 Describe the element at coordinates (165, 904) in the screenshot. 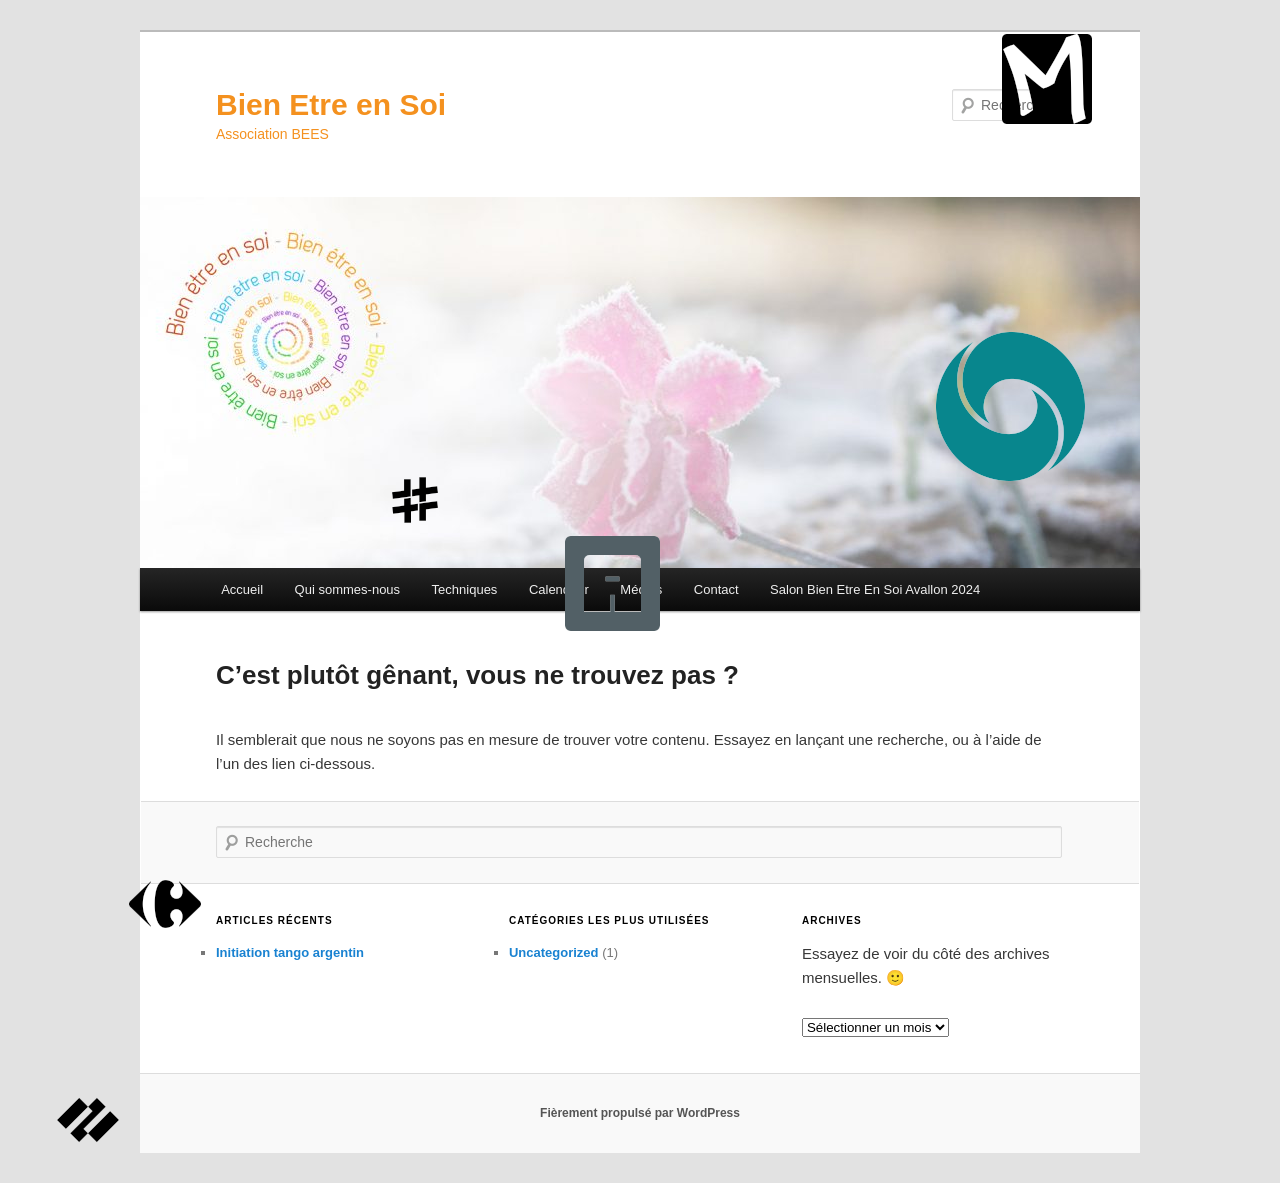

I see `open the Carrefour shopping app` at that location.